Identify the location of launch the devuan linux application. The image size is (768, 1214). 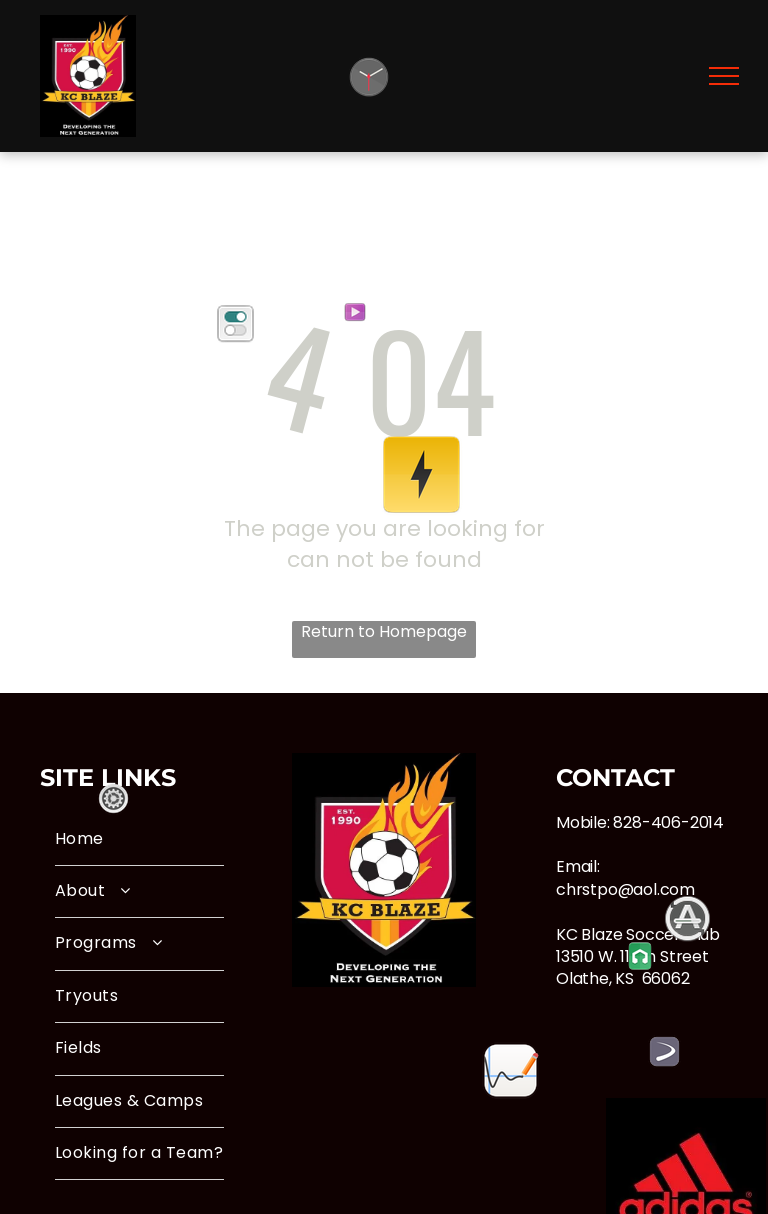
(664, 1051).